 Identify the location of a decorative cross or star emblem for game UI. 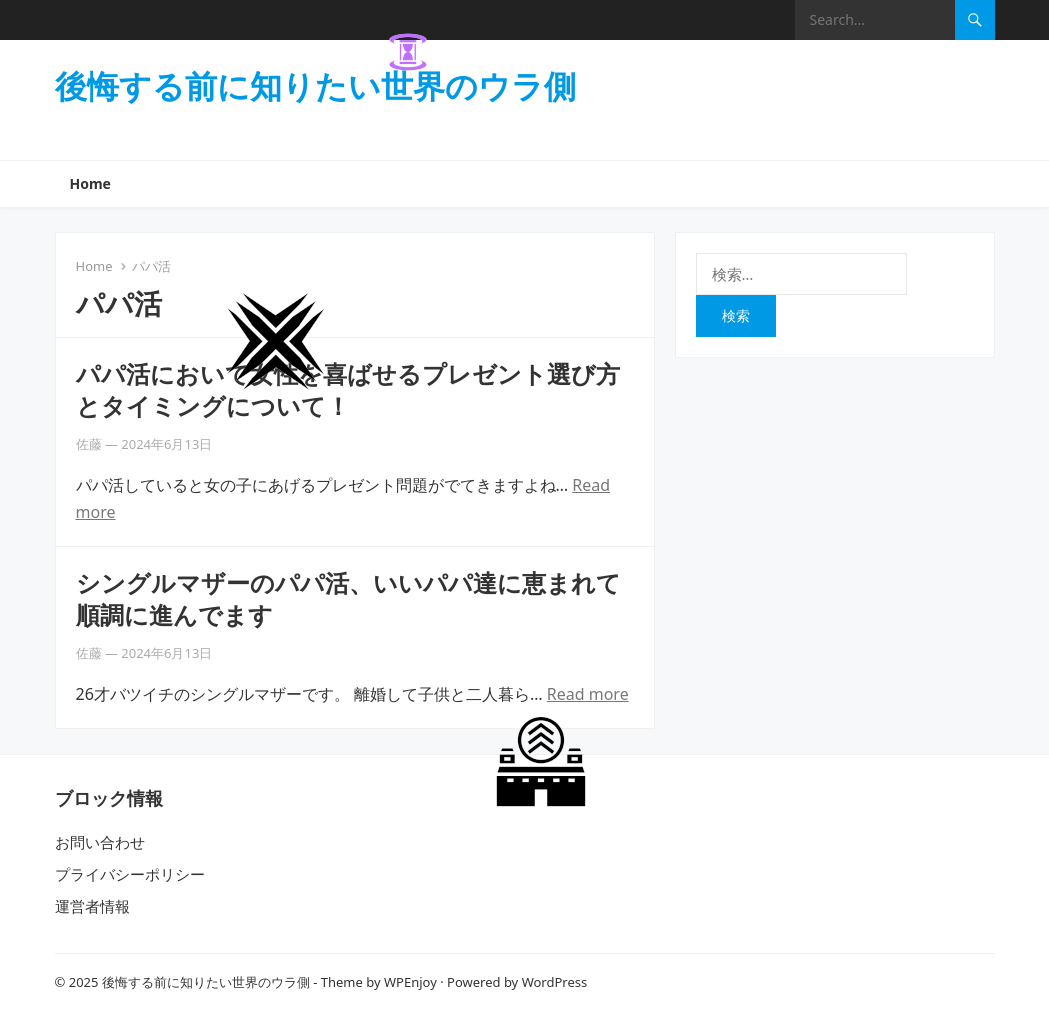
(275, 341).